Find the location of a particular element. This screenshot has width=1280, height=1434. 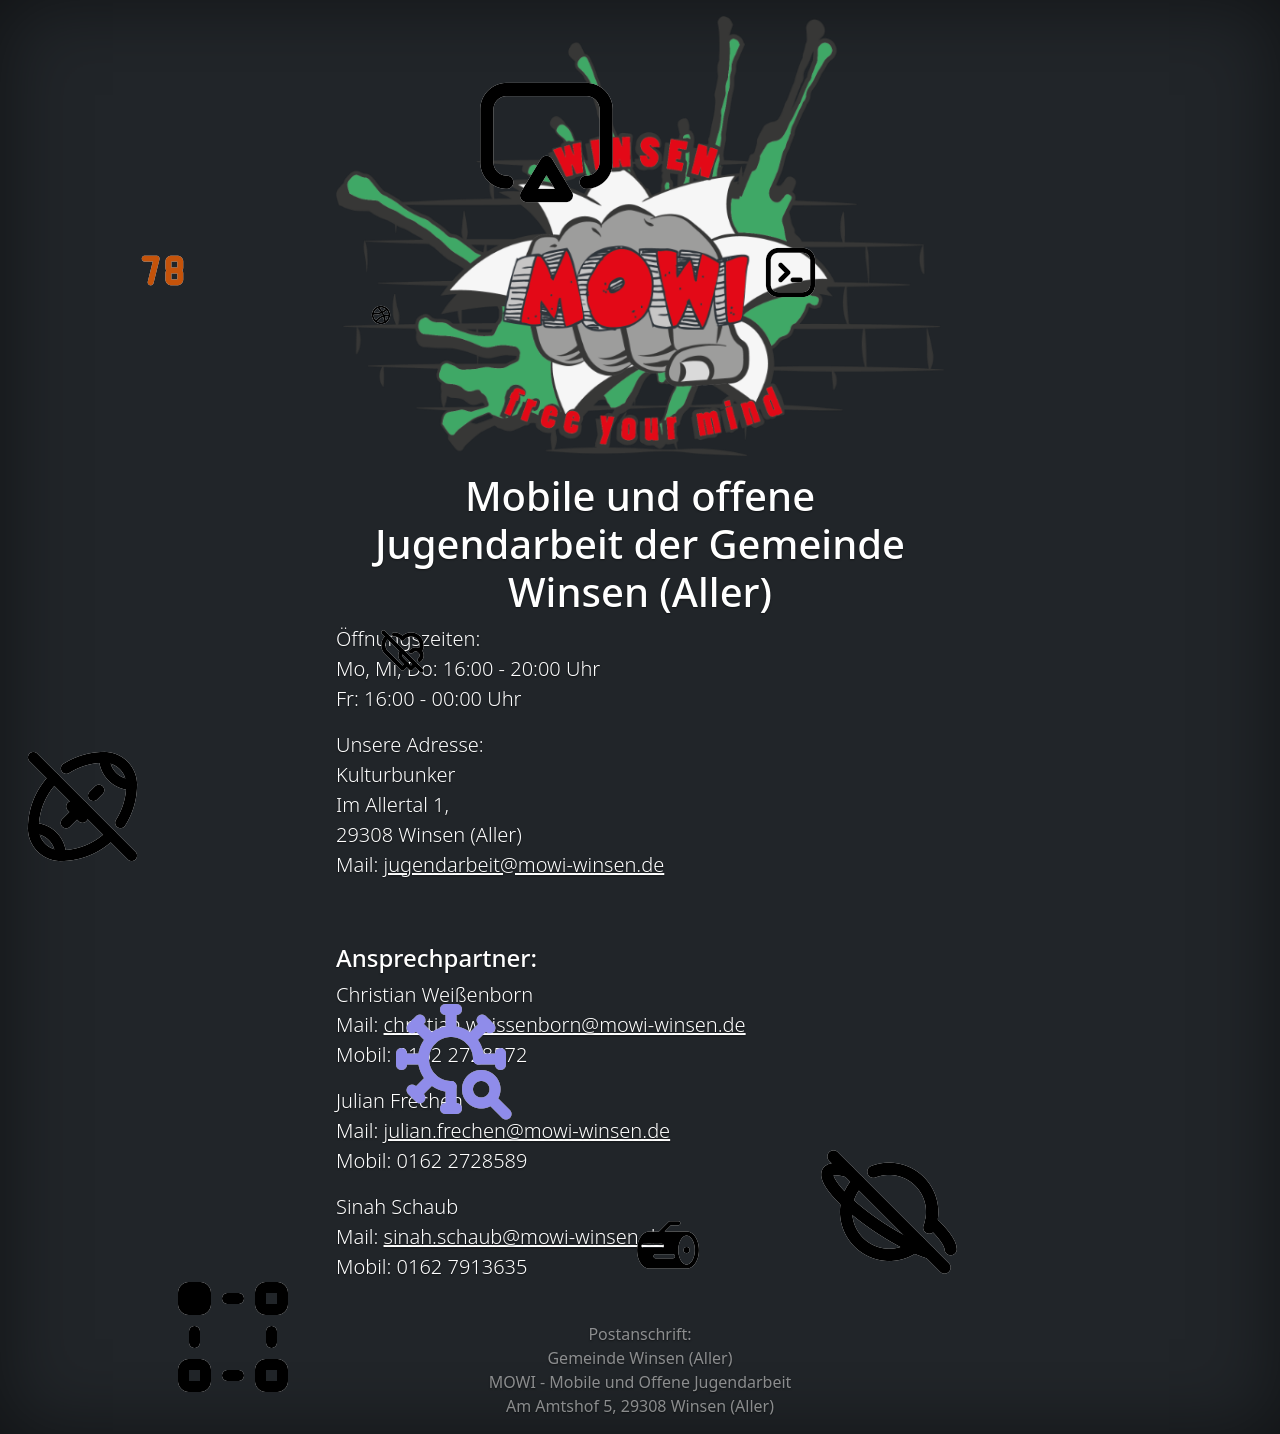

visit dribbble profile or portfolio is located at coordinates (381, 315).